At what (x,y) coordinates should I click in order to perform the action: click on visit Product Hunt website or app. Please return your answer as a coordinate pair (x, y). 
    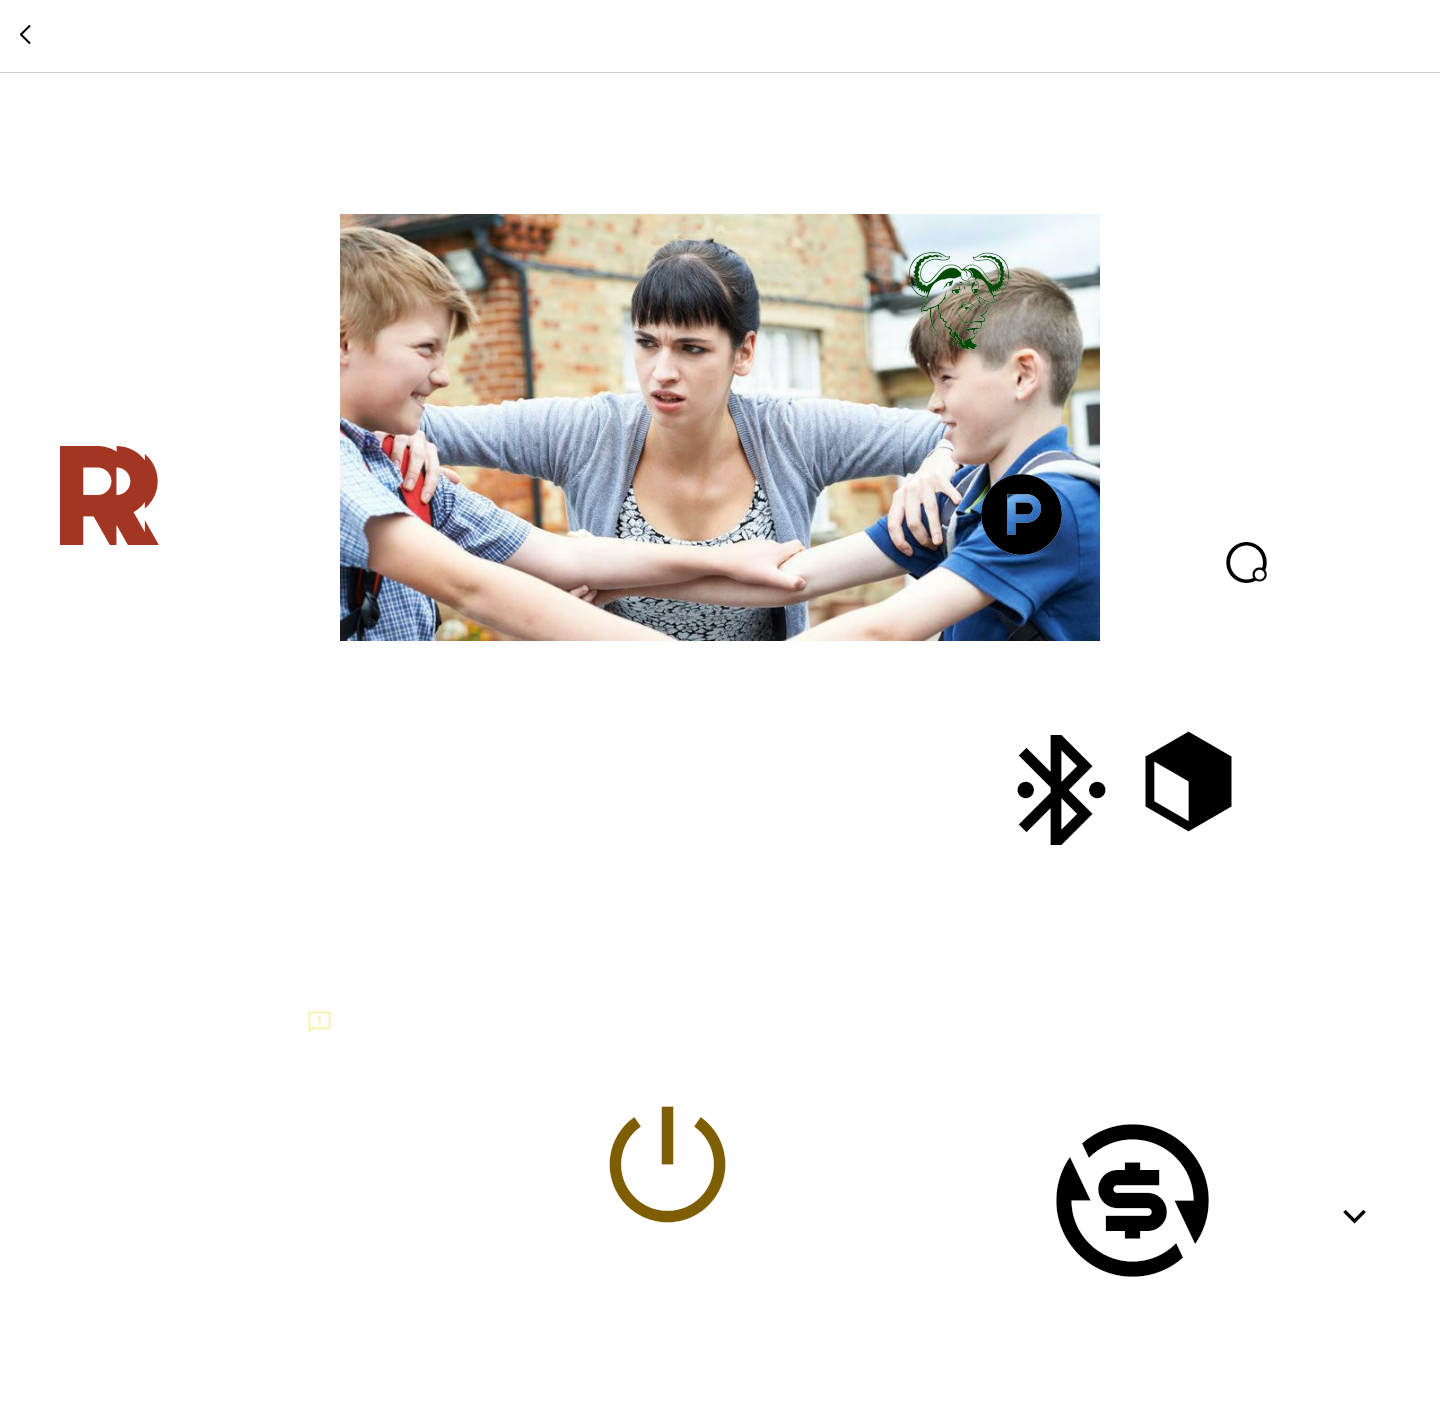
    Looking at the image, I should click on (1021, 514).